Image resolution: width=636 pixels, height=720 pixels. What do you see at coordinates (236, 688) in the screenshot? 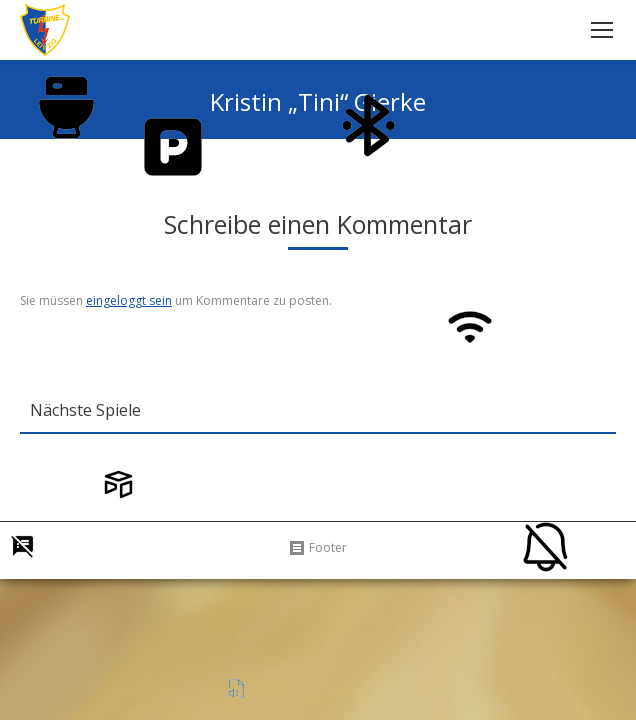
I see `open an audio file` at bounding box center [236, 688].